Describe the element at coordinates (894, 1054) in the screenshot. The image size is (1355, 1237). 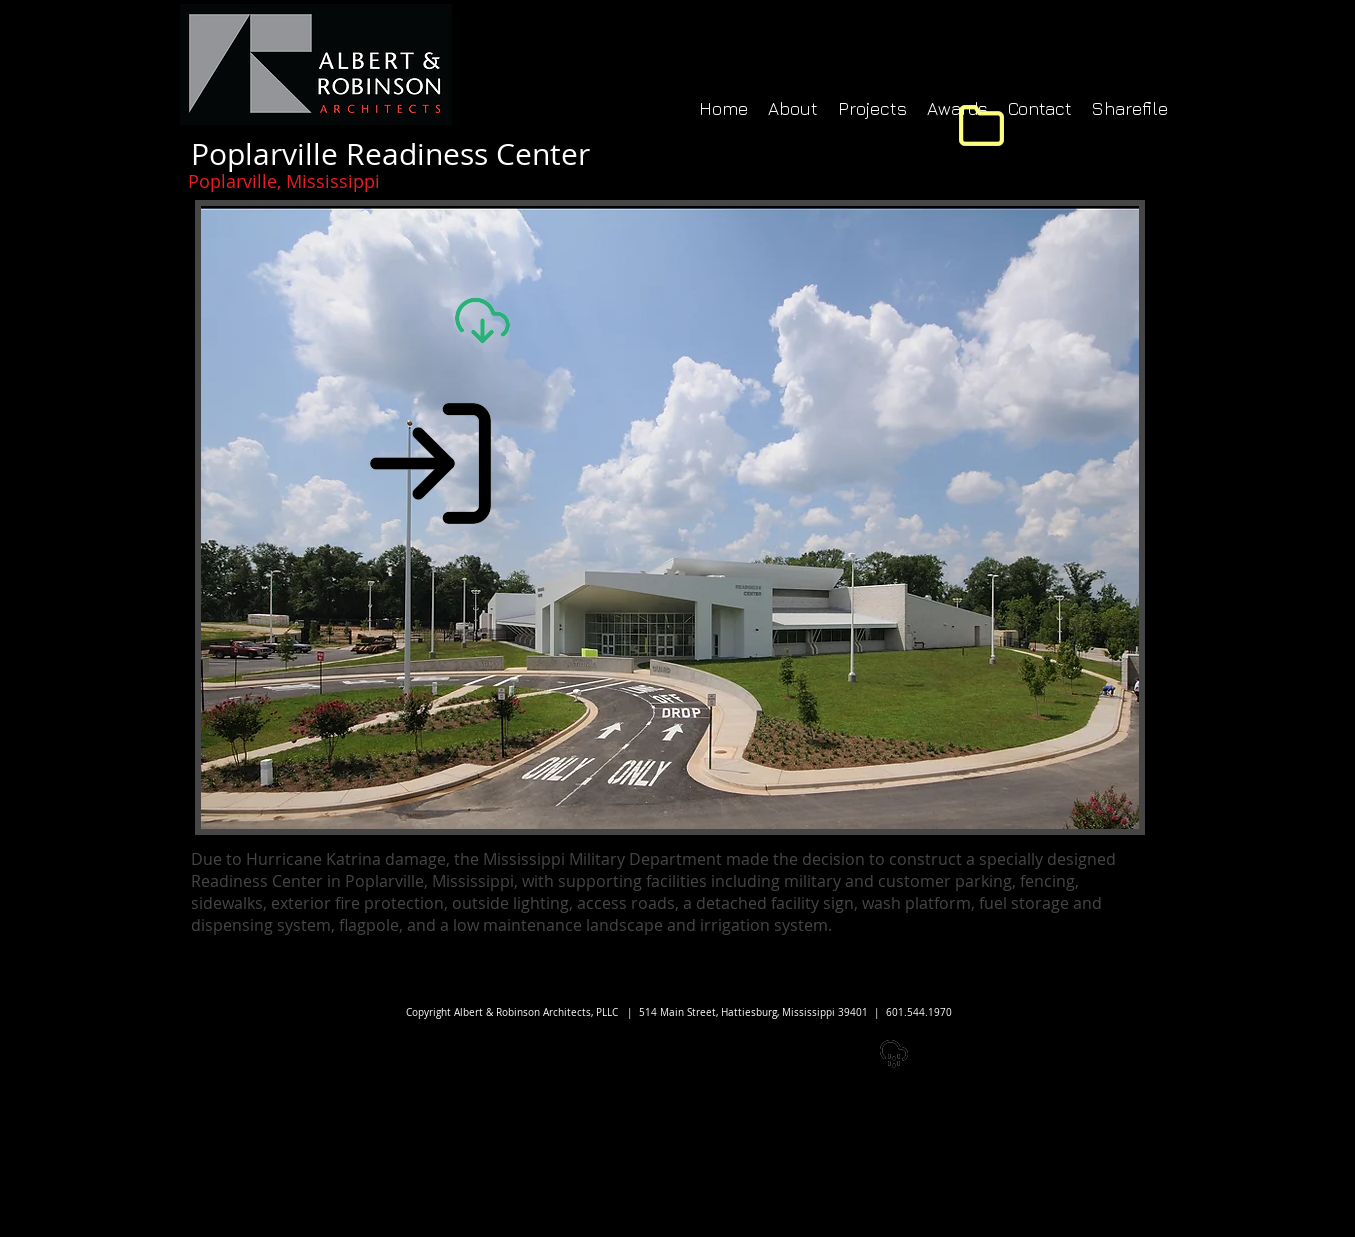
I see `indicates light rain or drizzle in weather forecast` at that location.